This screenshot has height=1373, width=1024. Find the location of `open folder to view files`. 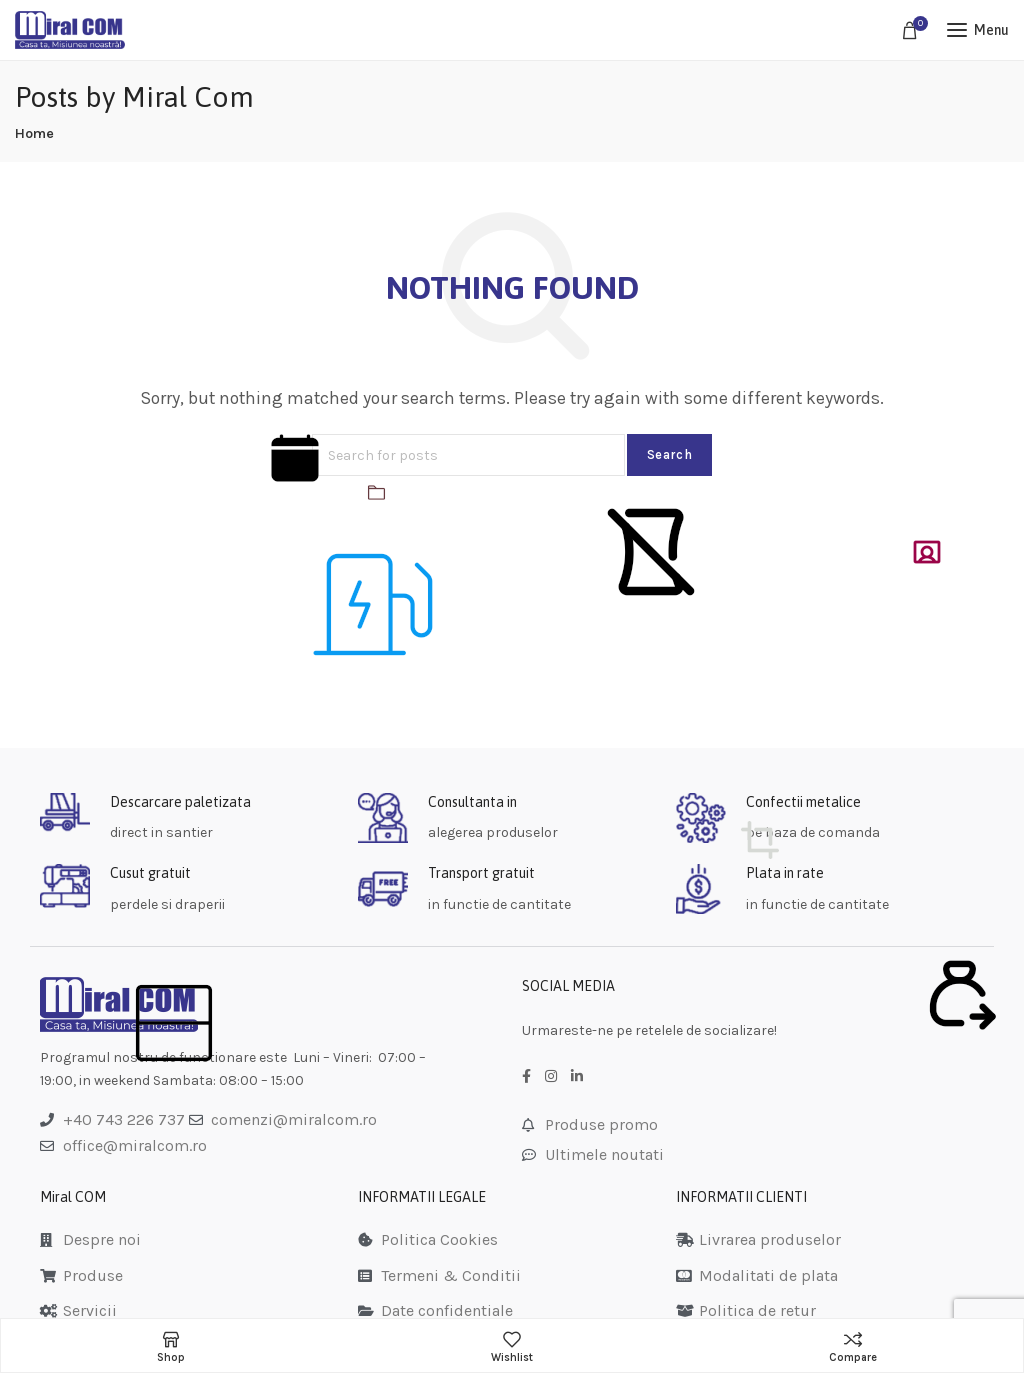

open folder to view files is located at coordinates (376, 492).